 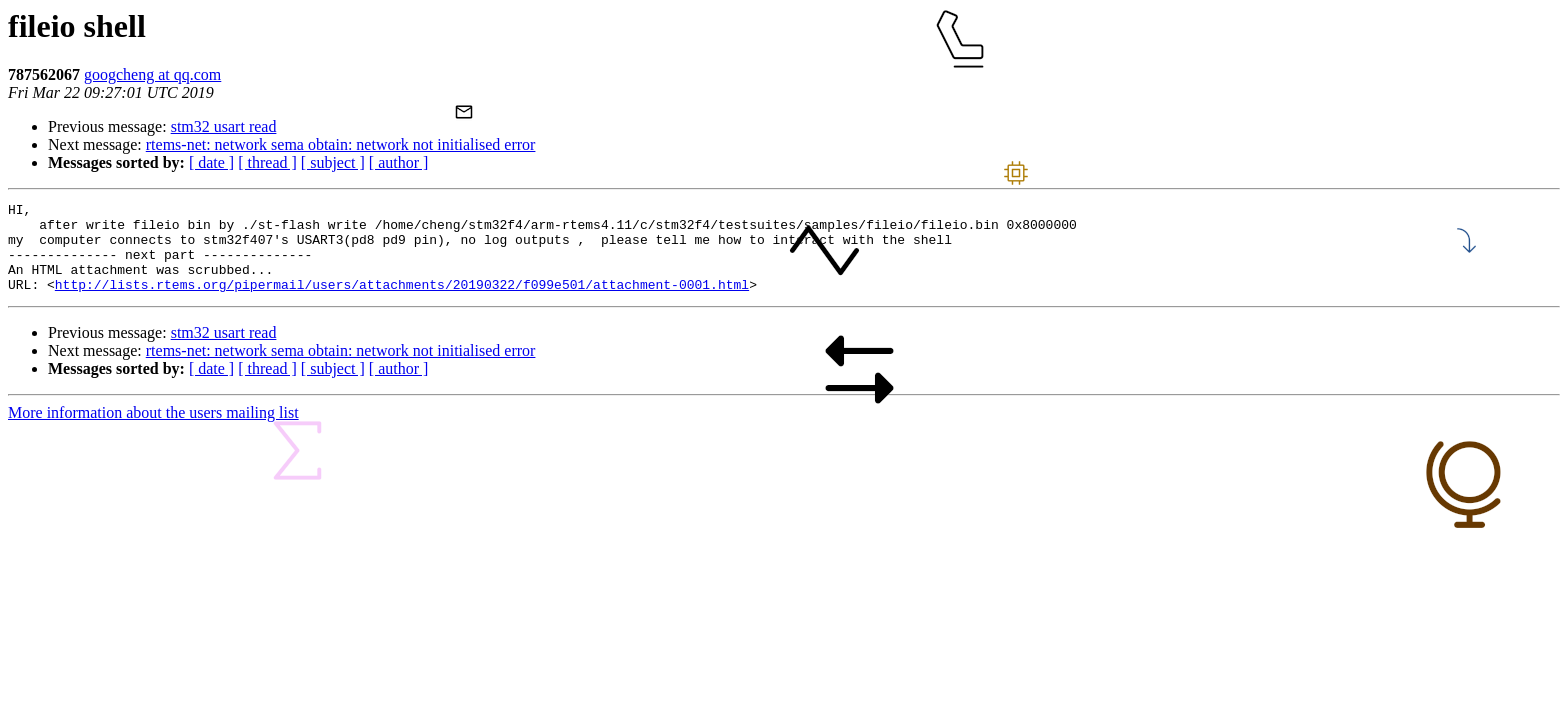 I want to click on redirect content or flow downward, so click(x=1466, y=240).